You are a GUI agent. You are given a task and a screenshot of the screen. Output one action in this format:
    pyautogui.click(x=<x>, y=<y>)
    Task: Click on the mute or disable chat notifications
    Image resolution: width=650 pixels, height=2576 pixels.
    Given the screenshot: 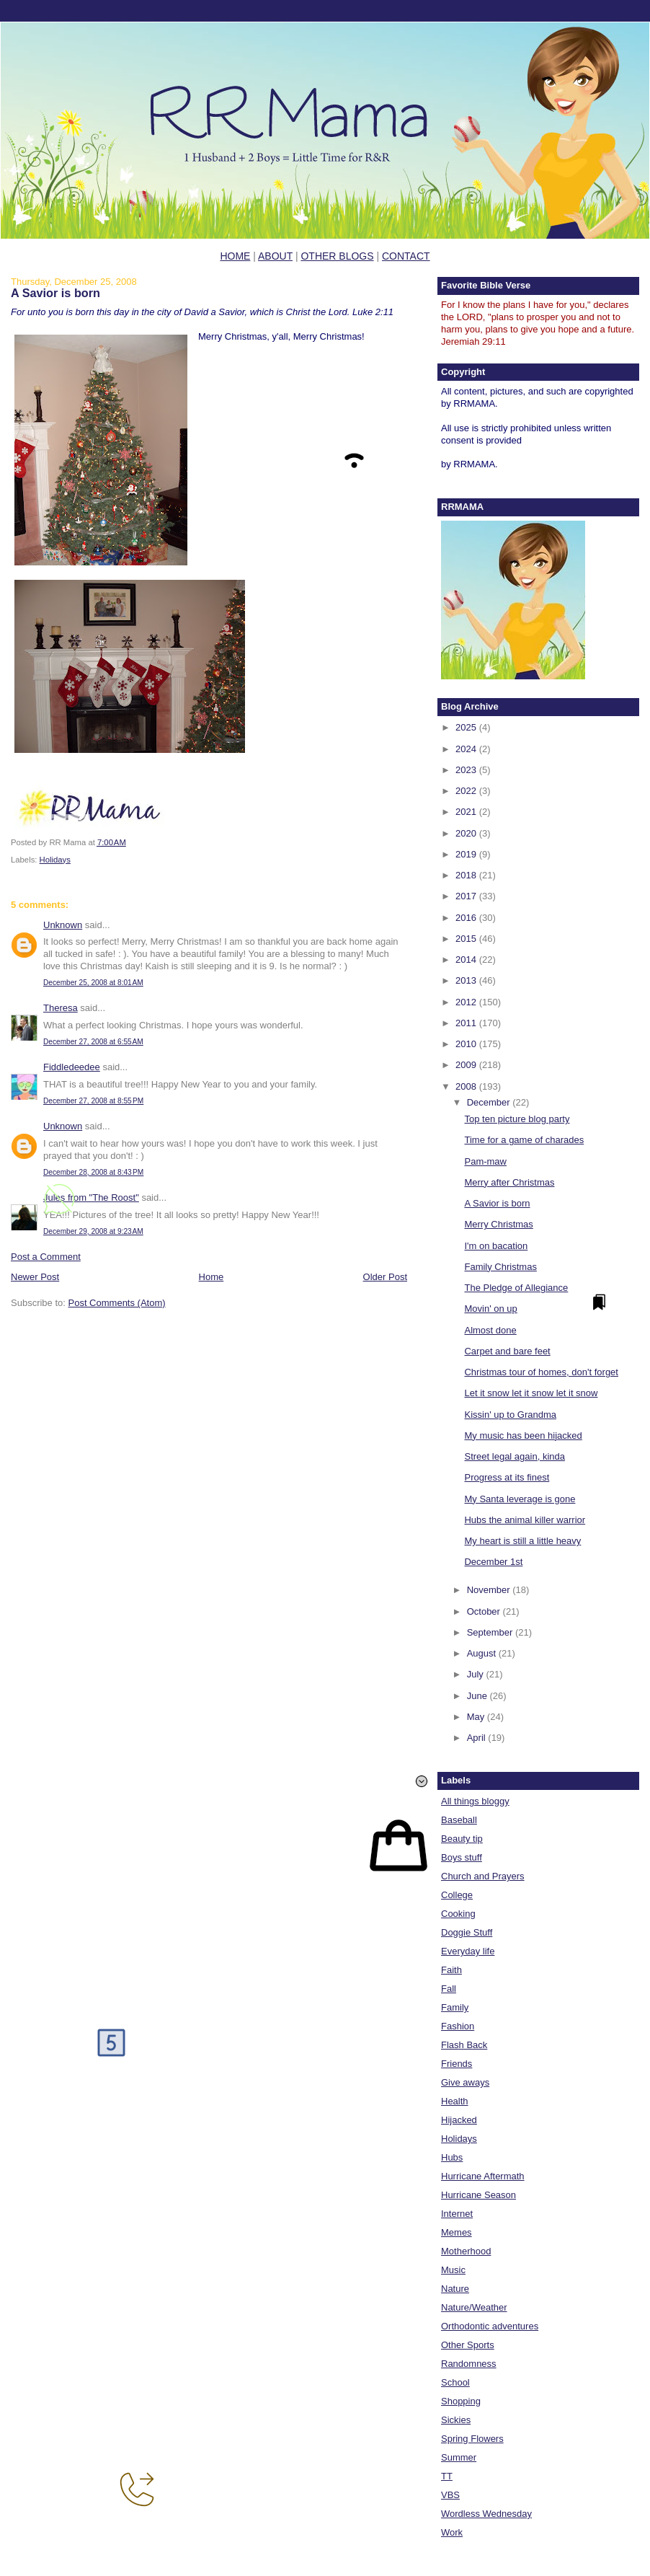 What is the action you would take?
    pyautogui.click(x=59, y=1199)
    